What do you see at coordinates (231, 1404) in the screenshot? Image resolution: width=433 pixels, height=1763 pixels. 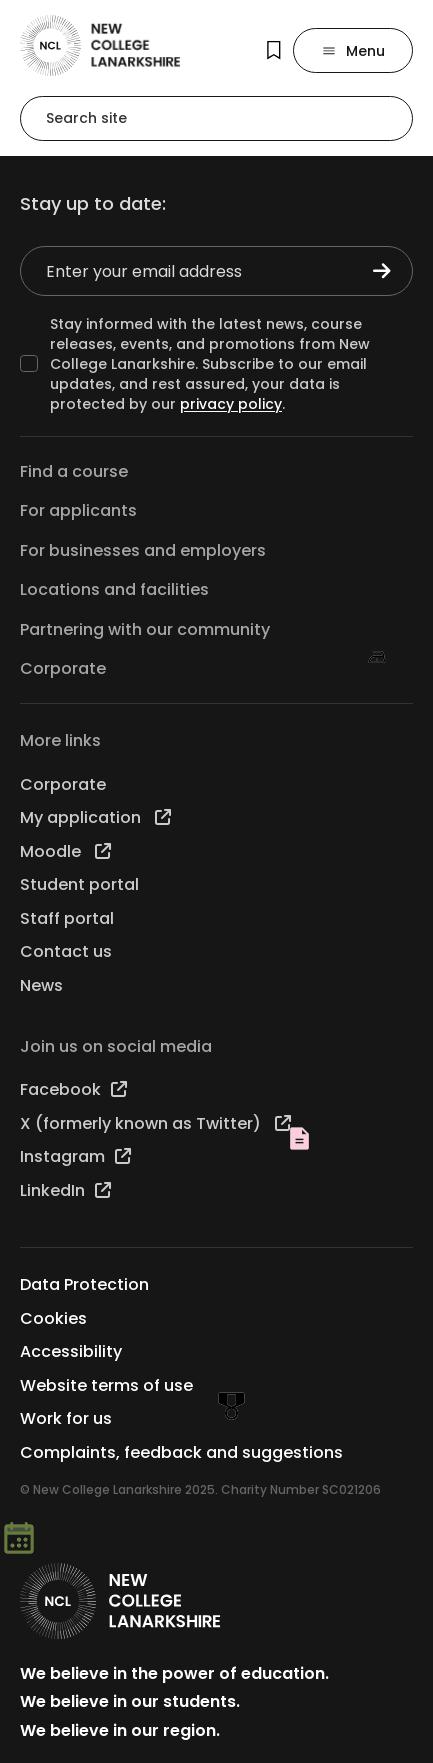 I see `view achievements or awards` at bounding box center [231, 1404].